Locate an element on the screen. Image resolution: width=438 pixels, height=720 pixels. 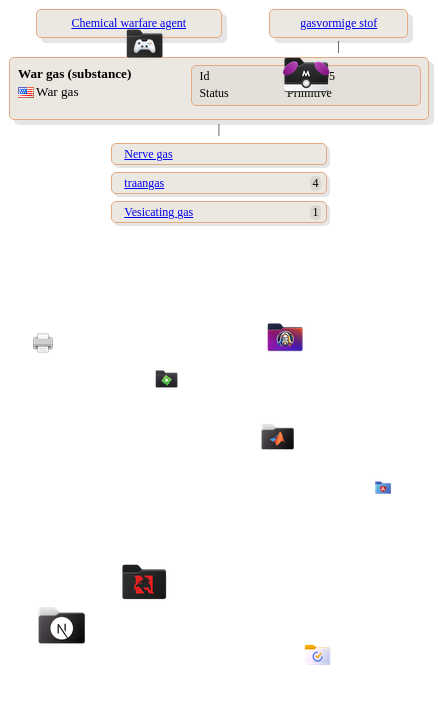
access printer settings is located at coordinates (43, 343).